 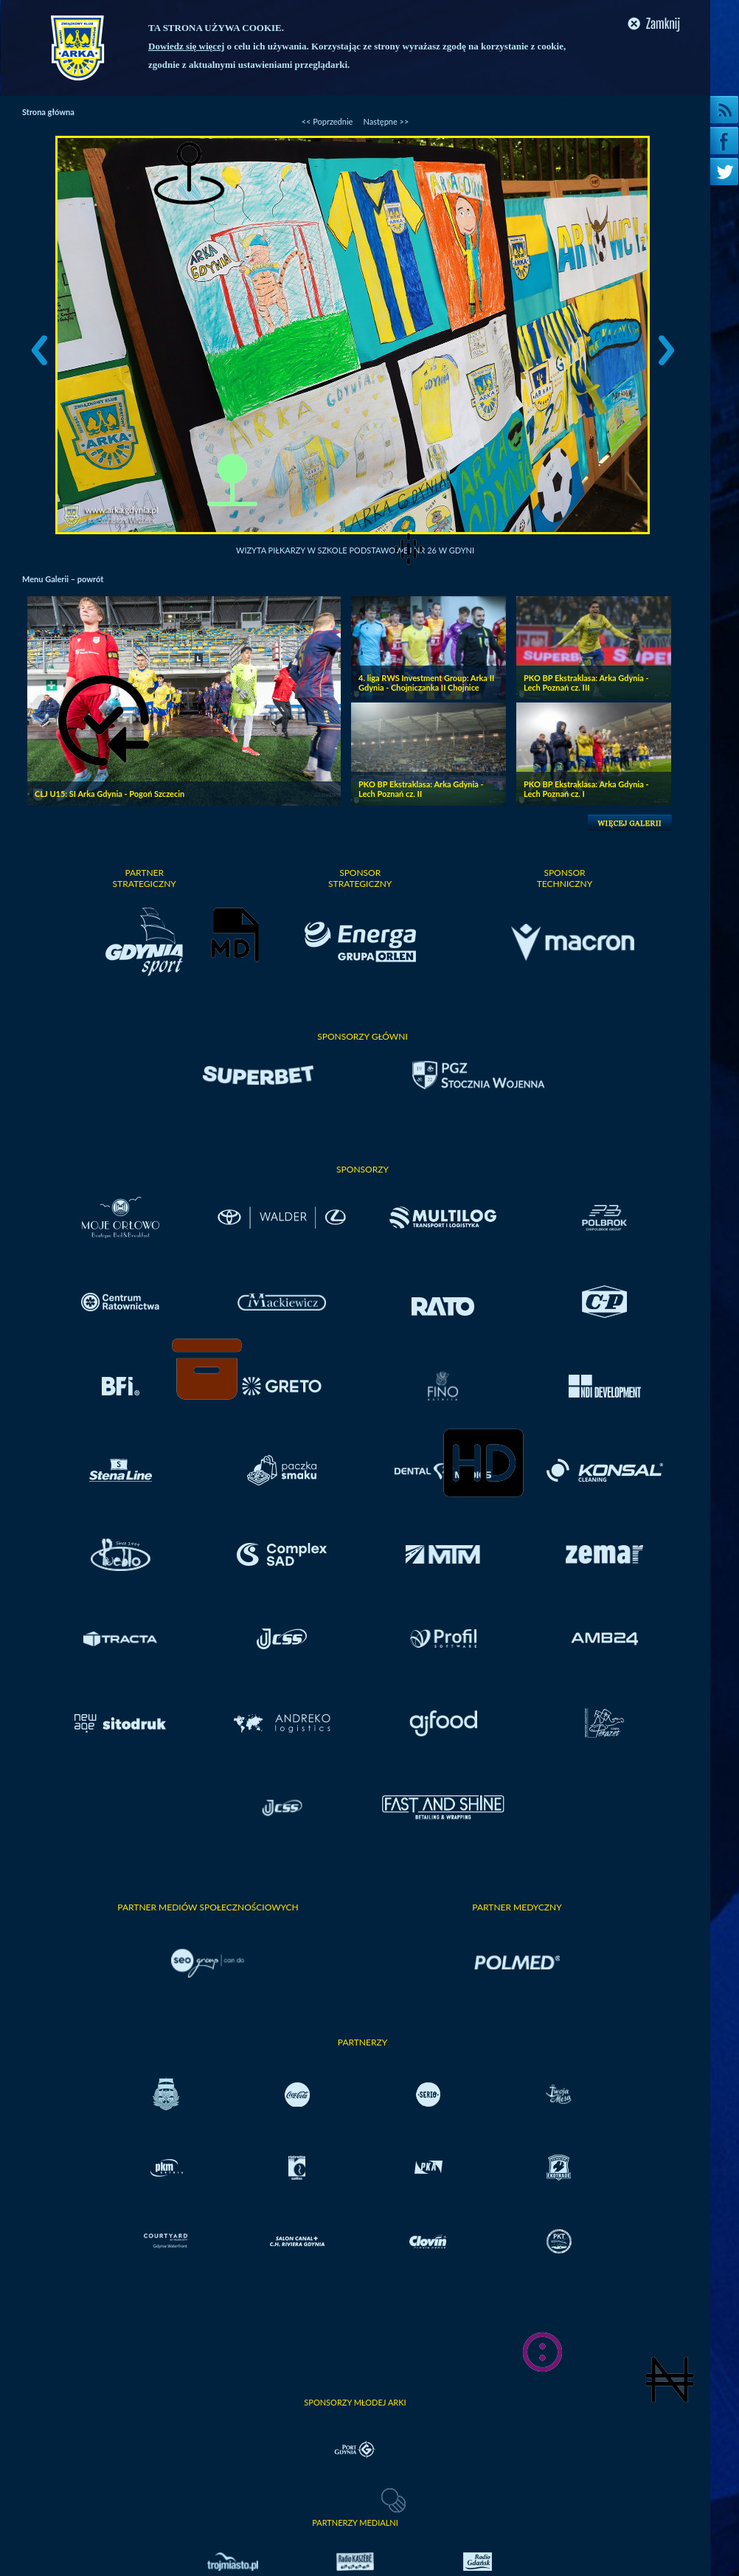 I want to click on view or select Nigerian naira currency, so click(x=670, y=2380).